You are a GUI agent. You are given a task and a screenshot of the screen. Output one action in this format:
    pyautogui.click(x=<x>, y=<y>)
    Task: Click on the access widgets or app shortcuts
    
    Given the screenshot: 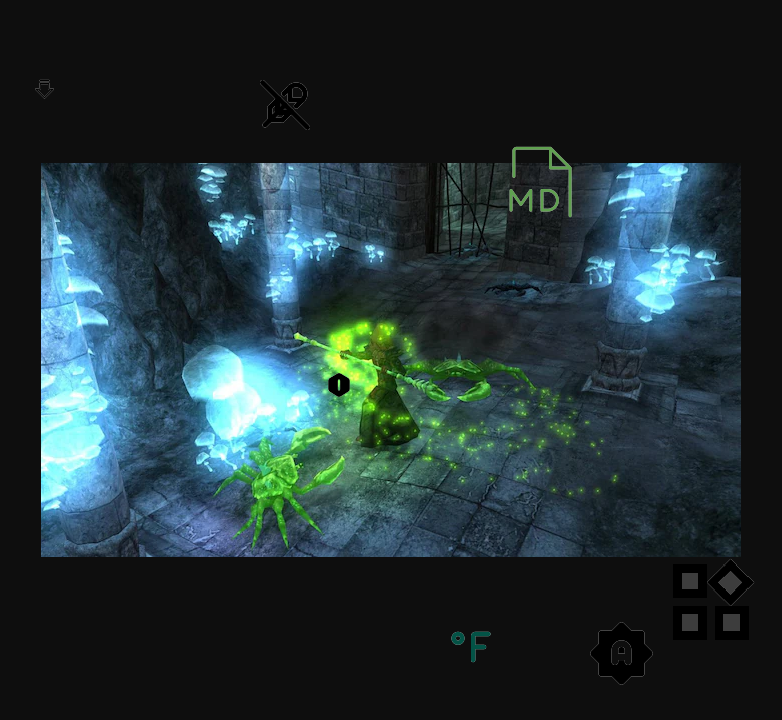 What is the action you would take?
    pyautogui.click(x=711, y=602)
    